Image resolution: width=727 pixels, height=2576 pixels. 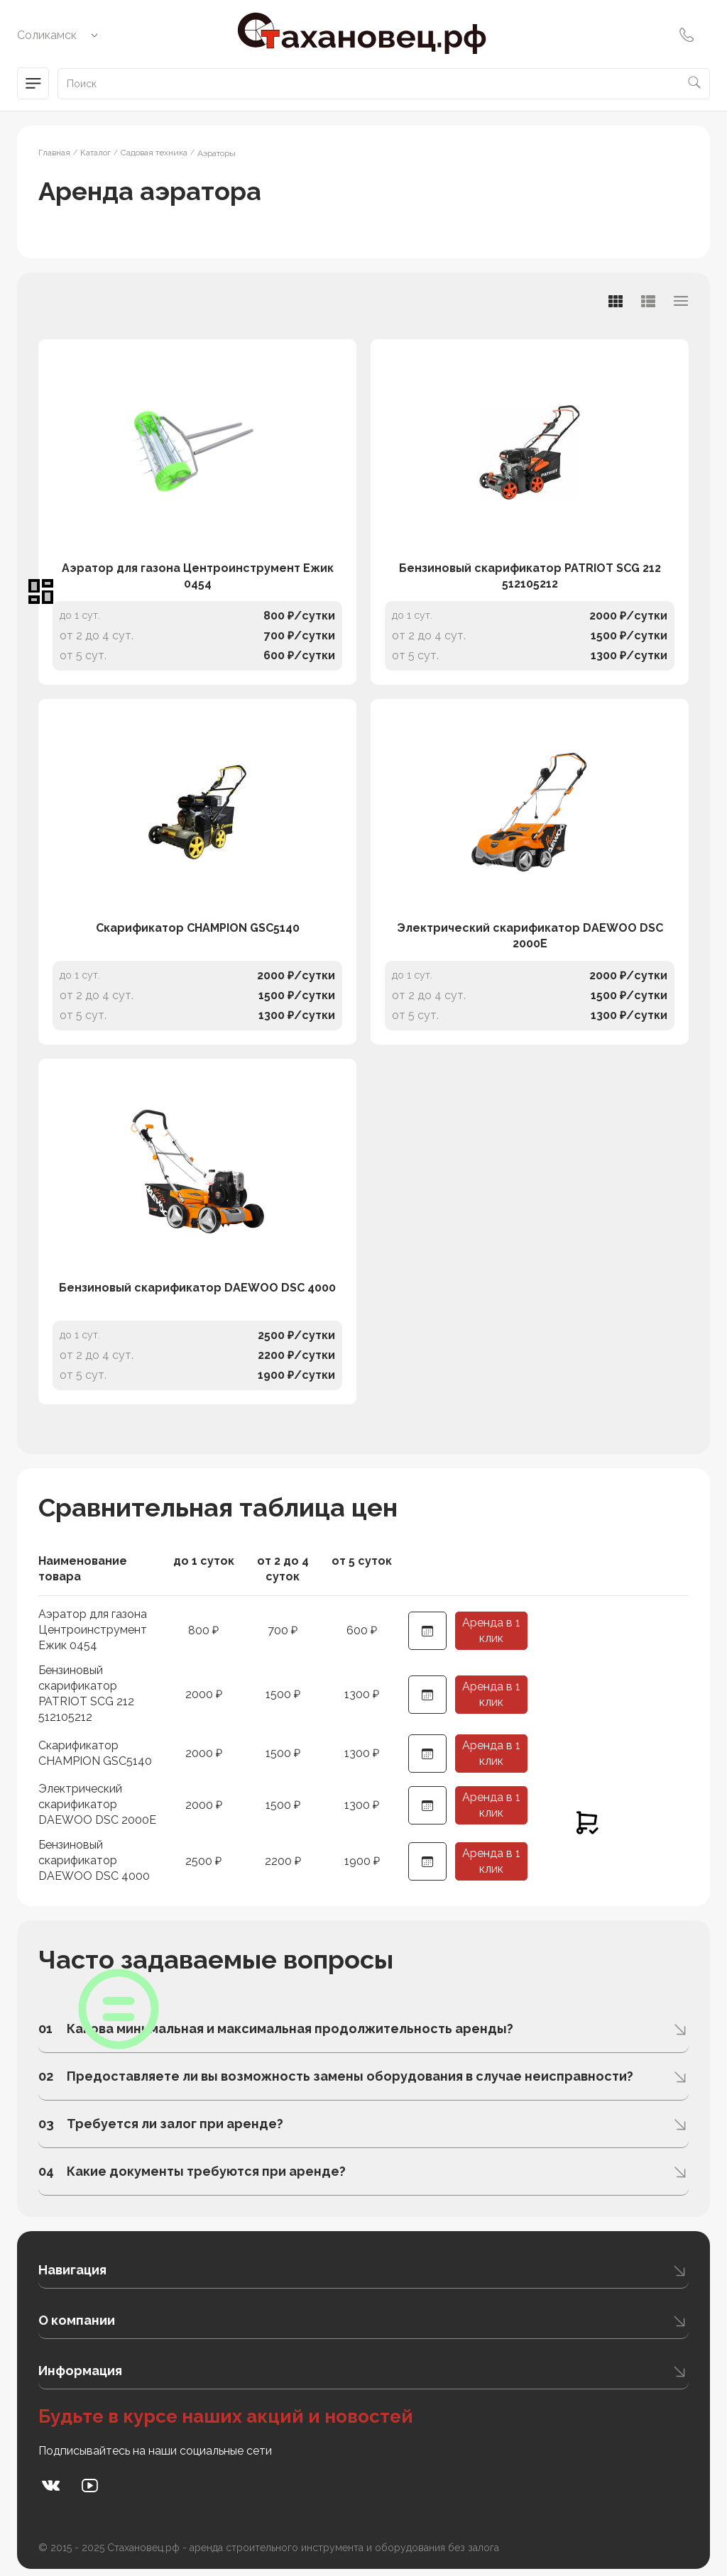 I want to click on indicates no derivatives license restriction, so click(x=119, y=2009).